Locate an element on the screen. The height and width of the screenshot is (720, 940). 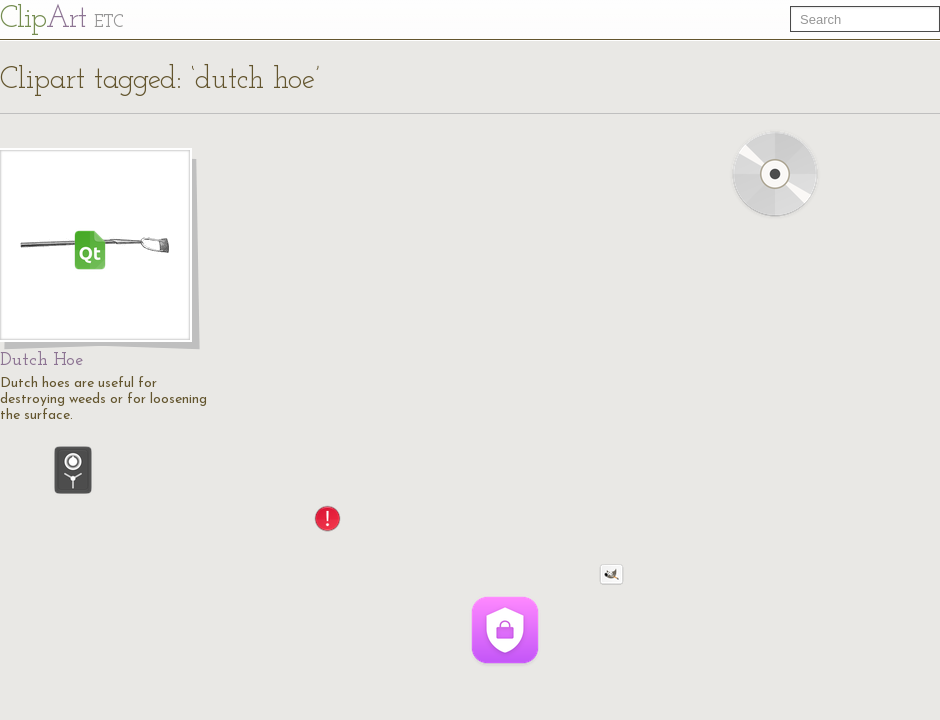
access cd/dvd rewritable drive is located at coordinates (775, 174).